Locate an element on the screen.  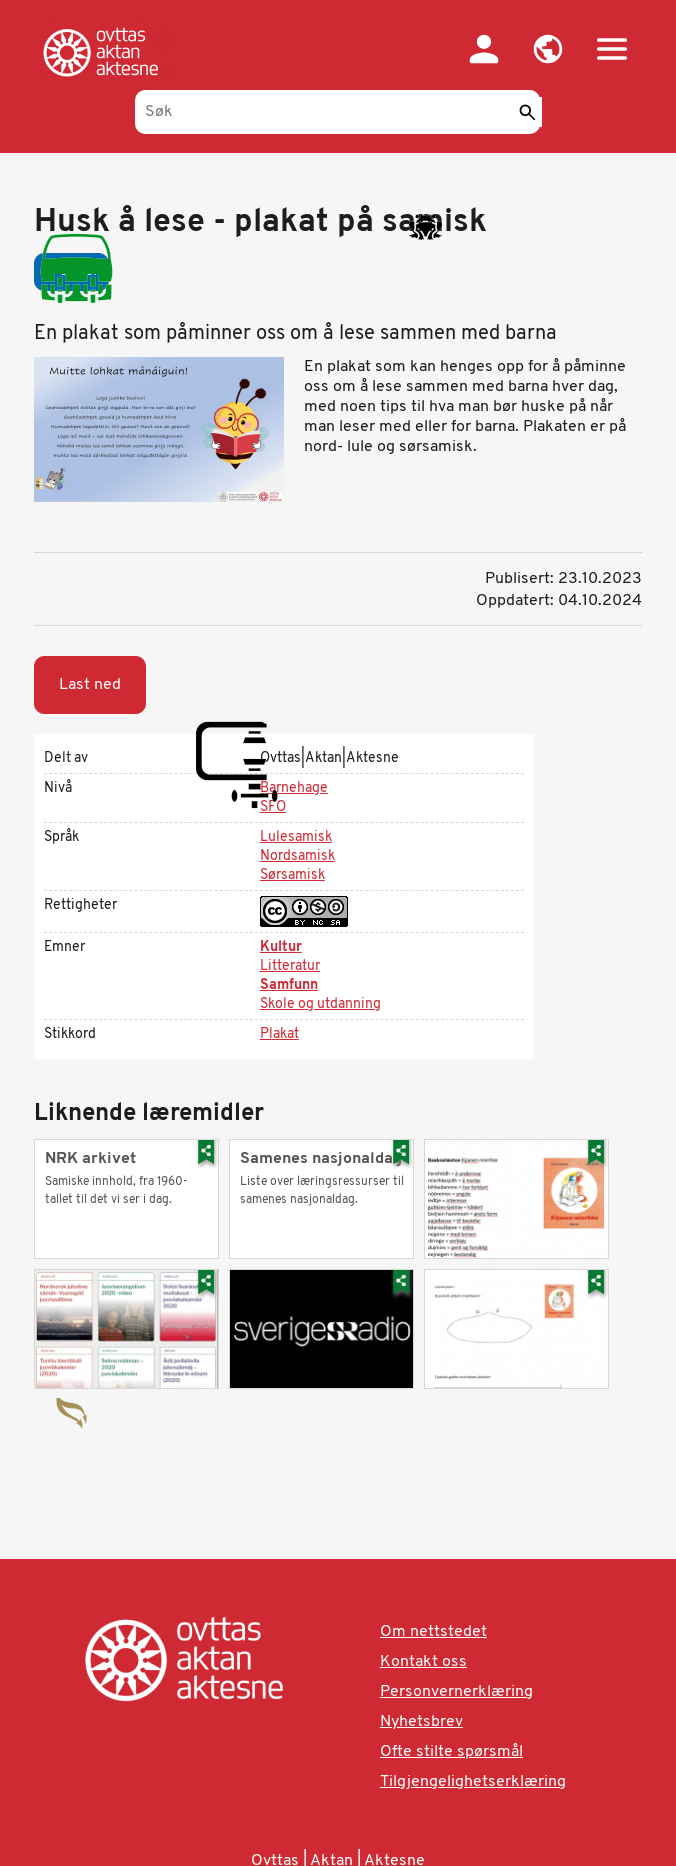
clamp or secure an object in place is located at coordinates (234, 766).